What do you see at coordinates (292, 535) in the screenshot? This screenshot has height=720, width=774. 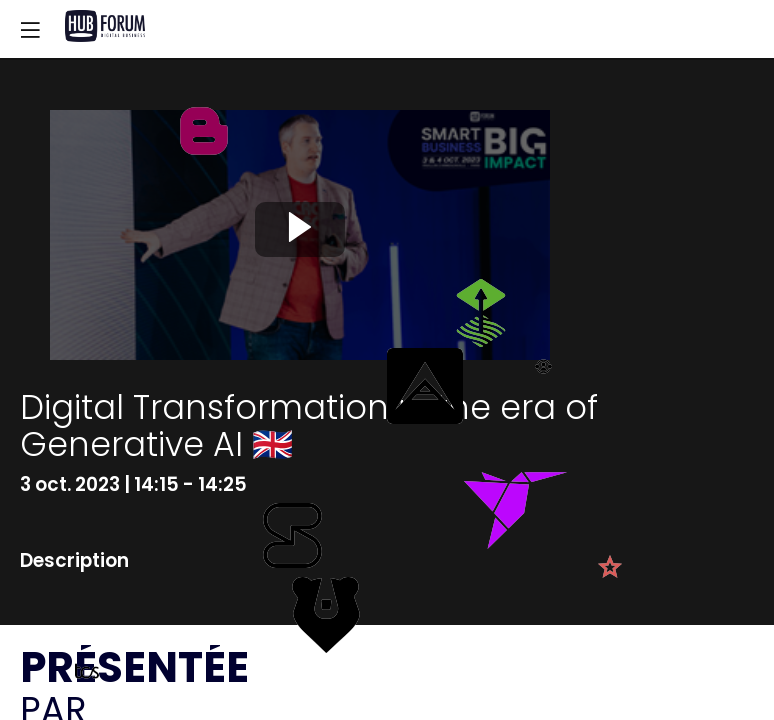 I see `open Session messaging app` at bounding box center [292, 535].